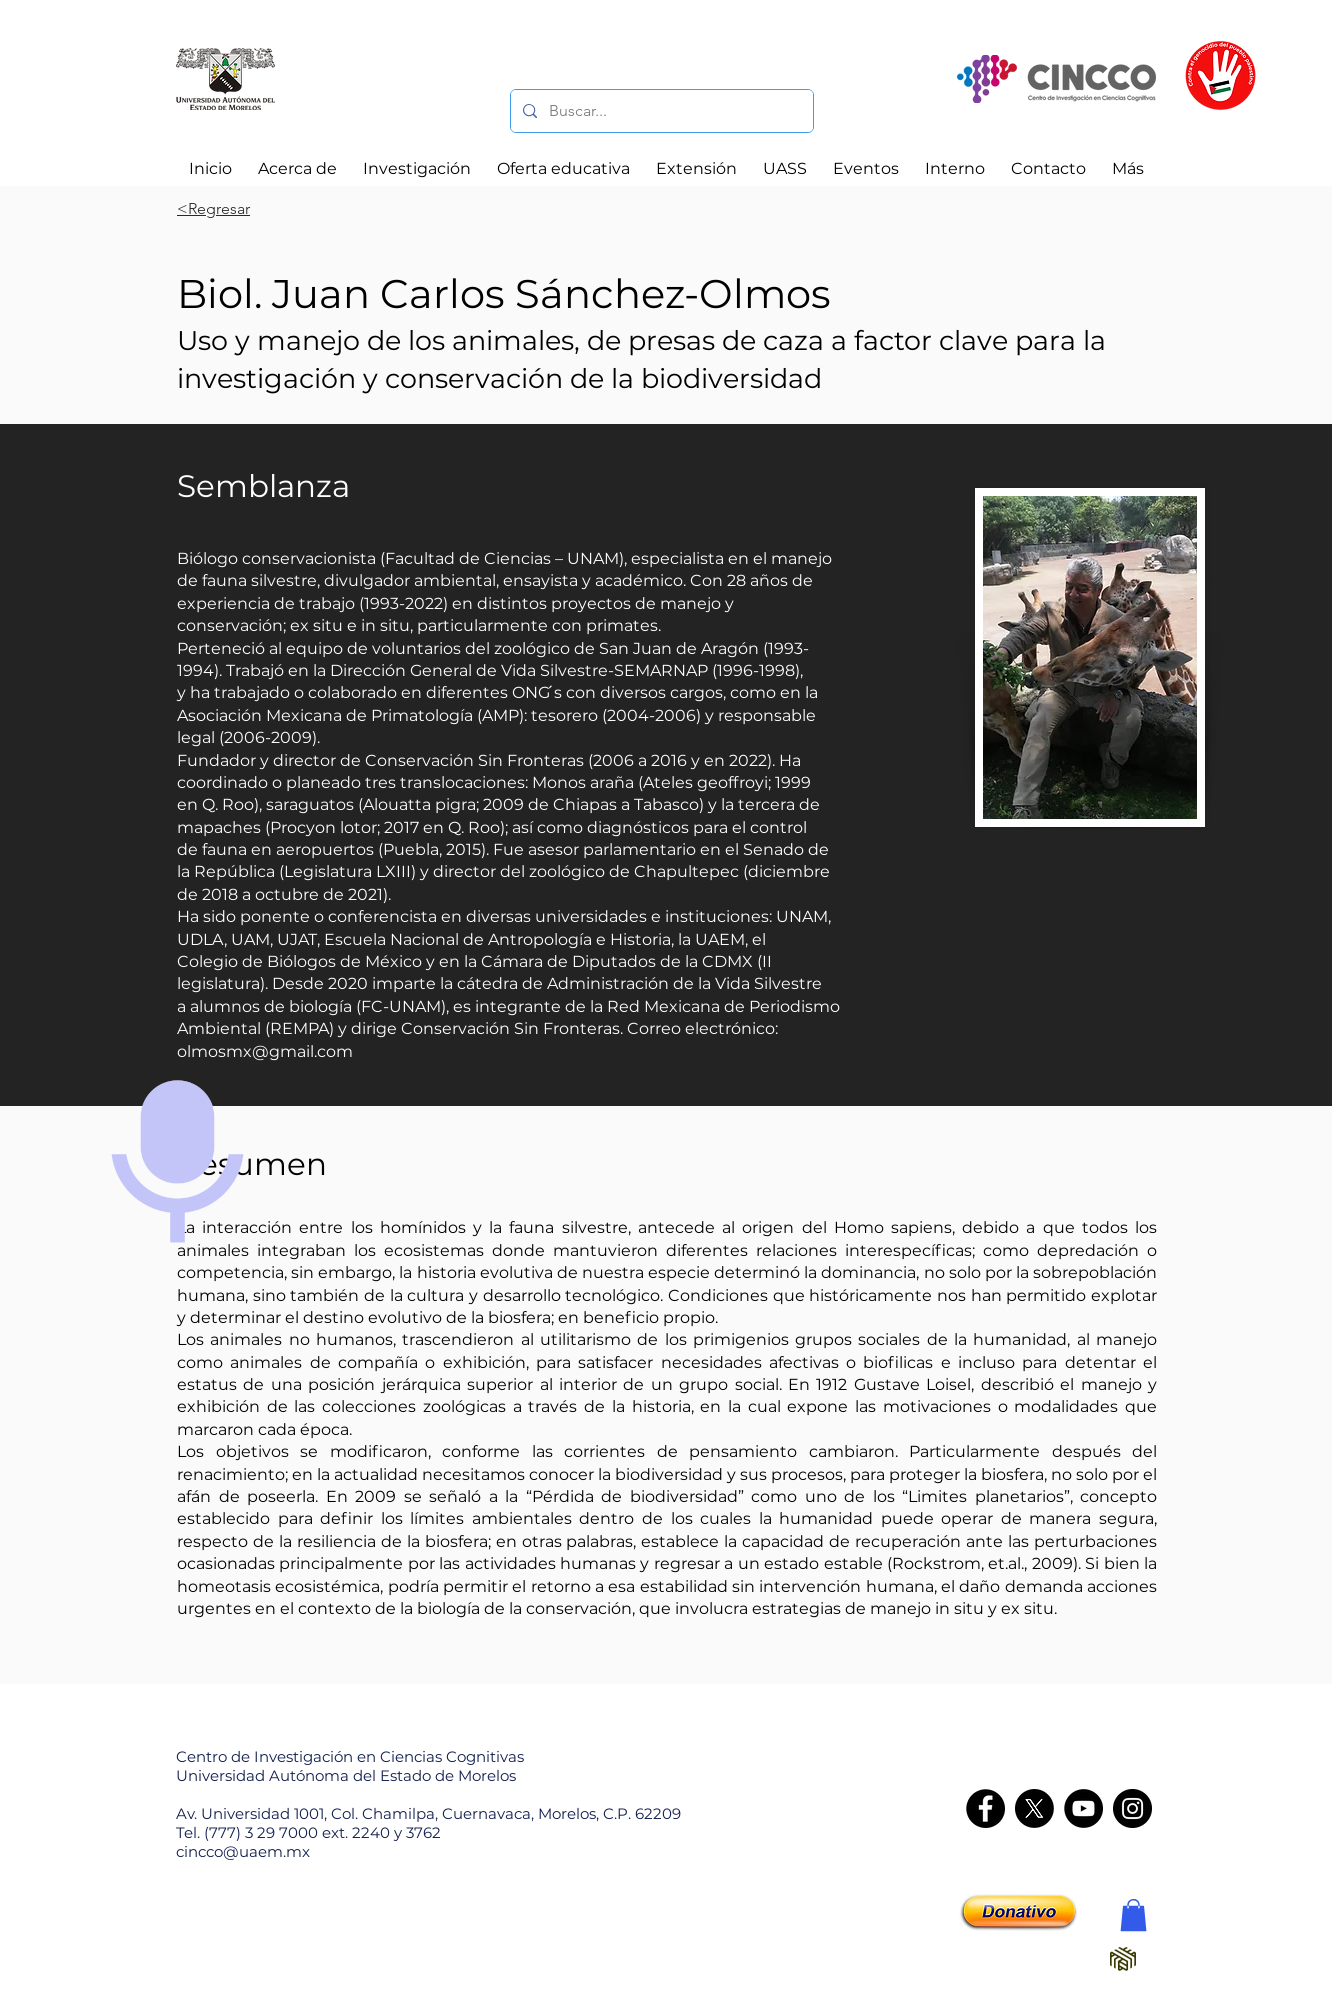 The image size is (1332, 1995). What do you see at coordinates (177, 1161) in the screenshot?
I see `tap to start voice recording` at bounding box center [177, 1161].